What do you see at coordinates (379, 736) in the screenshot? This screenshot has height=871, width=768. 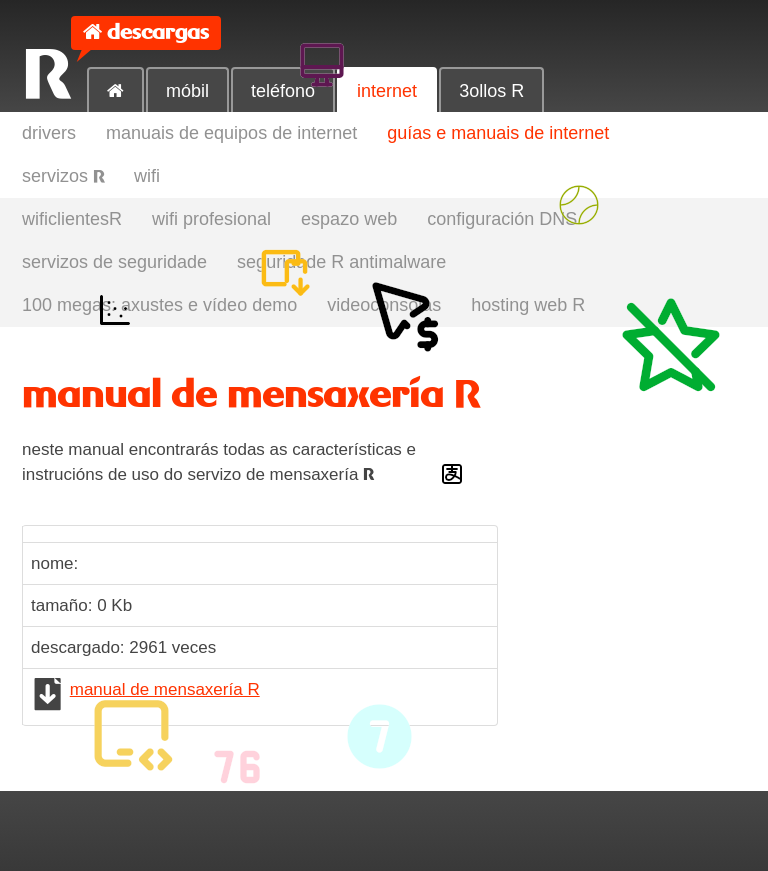 I see `indicates step 7 in a multi-step process` at bounding box center [379, 736].